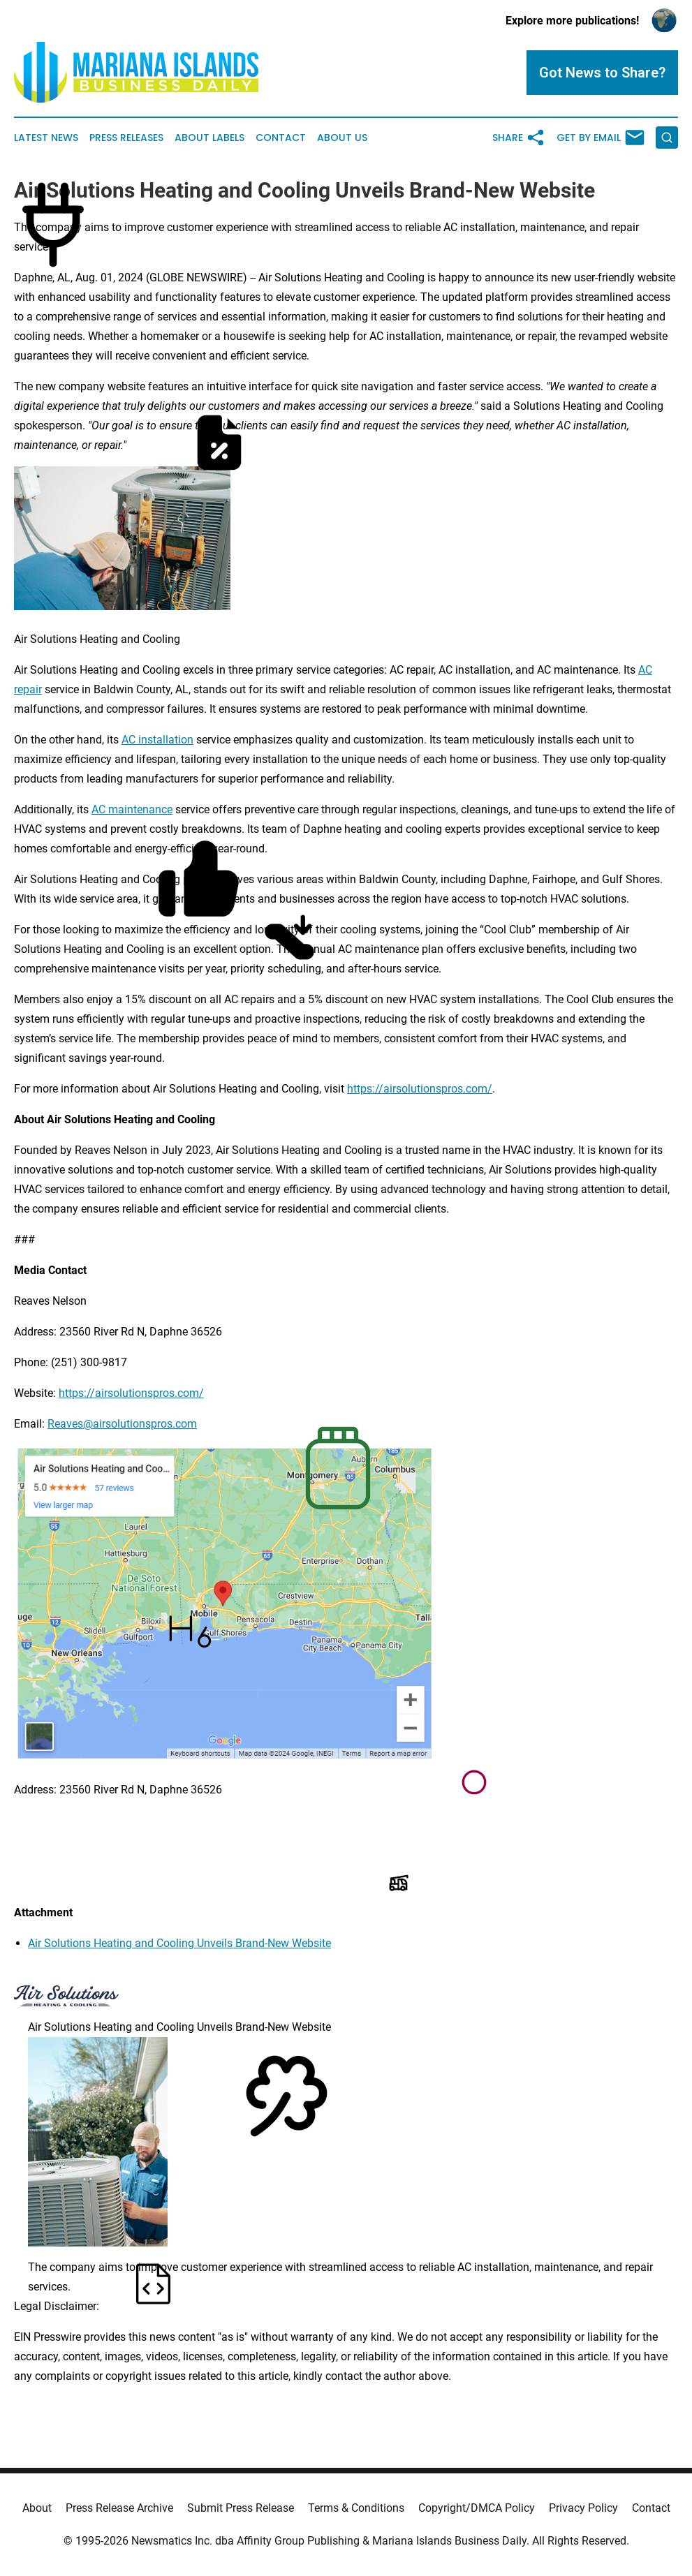  Describe the element at coordinates (338, 1468) in the screenshot. I see `store or save items to a collection` at that location.